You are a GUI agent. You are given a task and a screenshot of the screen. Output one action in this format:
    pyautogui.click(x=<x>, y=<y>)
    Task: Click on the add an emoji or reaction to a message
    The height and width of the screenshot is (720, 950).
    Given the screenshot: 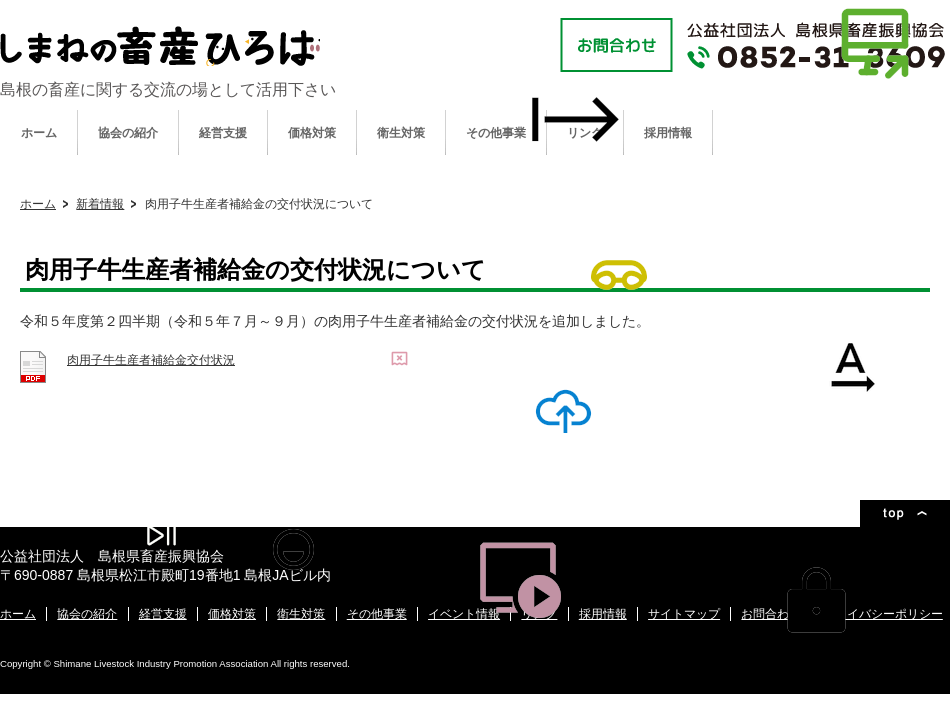 What is the action you would take?
    pyautogui.click(x=293, y=549)
    